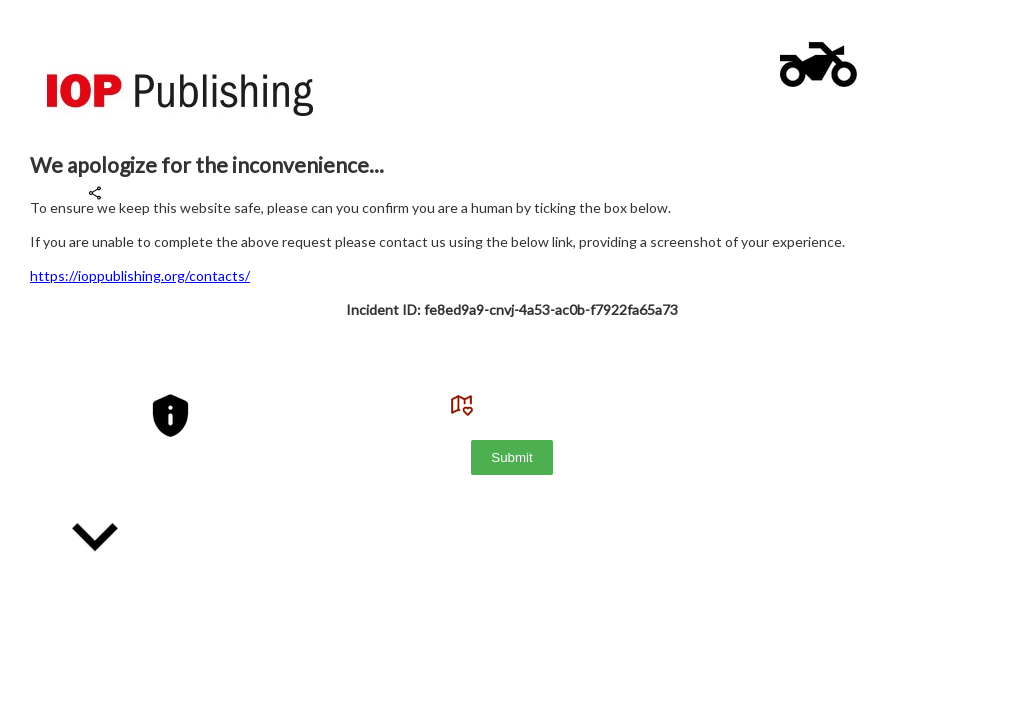  What do you see at coordinates (170, 415) in the screenshot?
I see `view privacy policy or settings` at bounding box center [170, 415].